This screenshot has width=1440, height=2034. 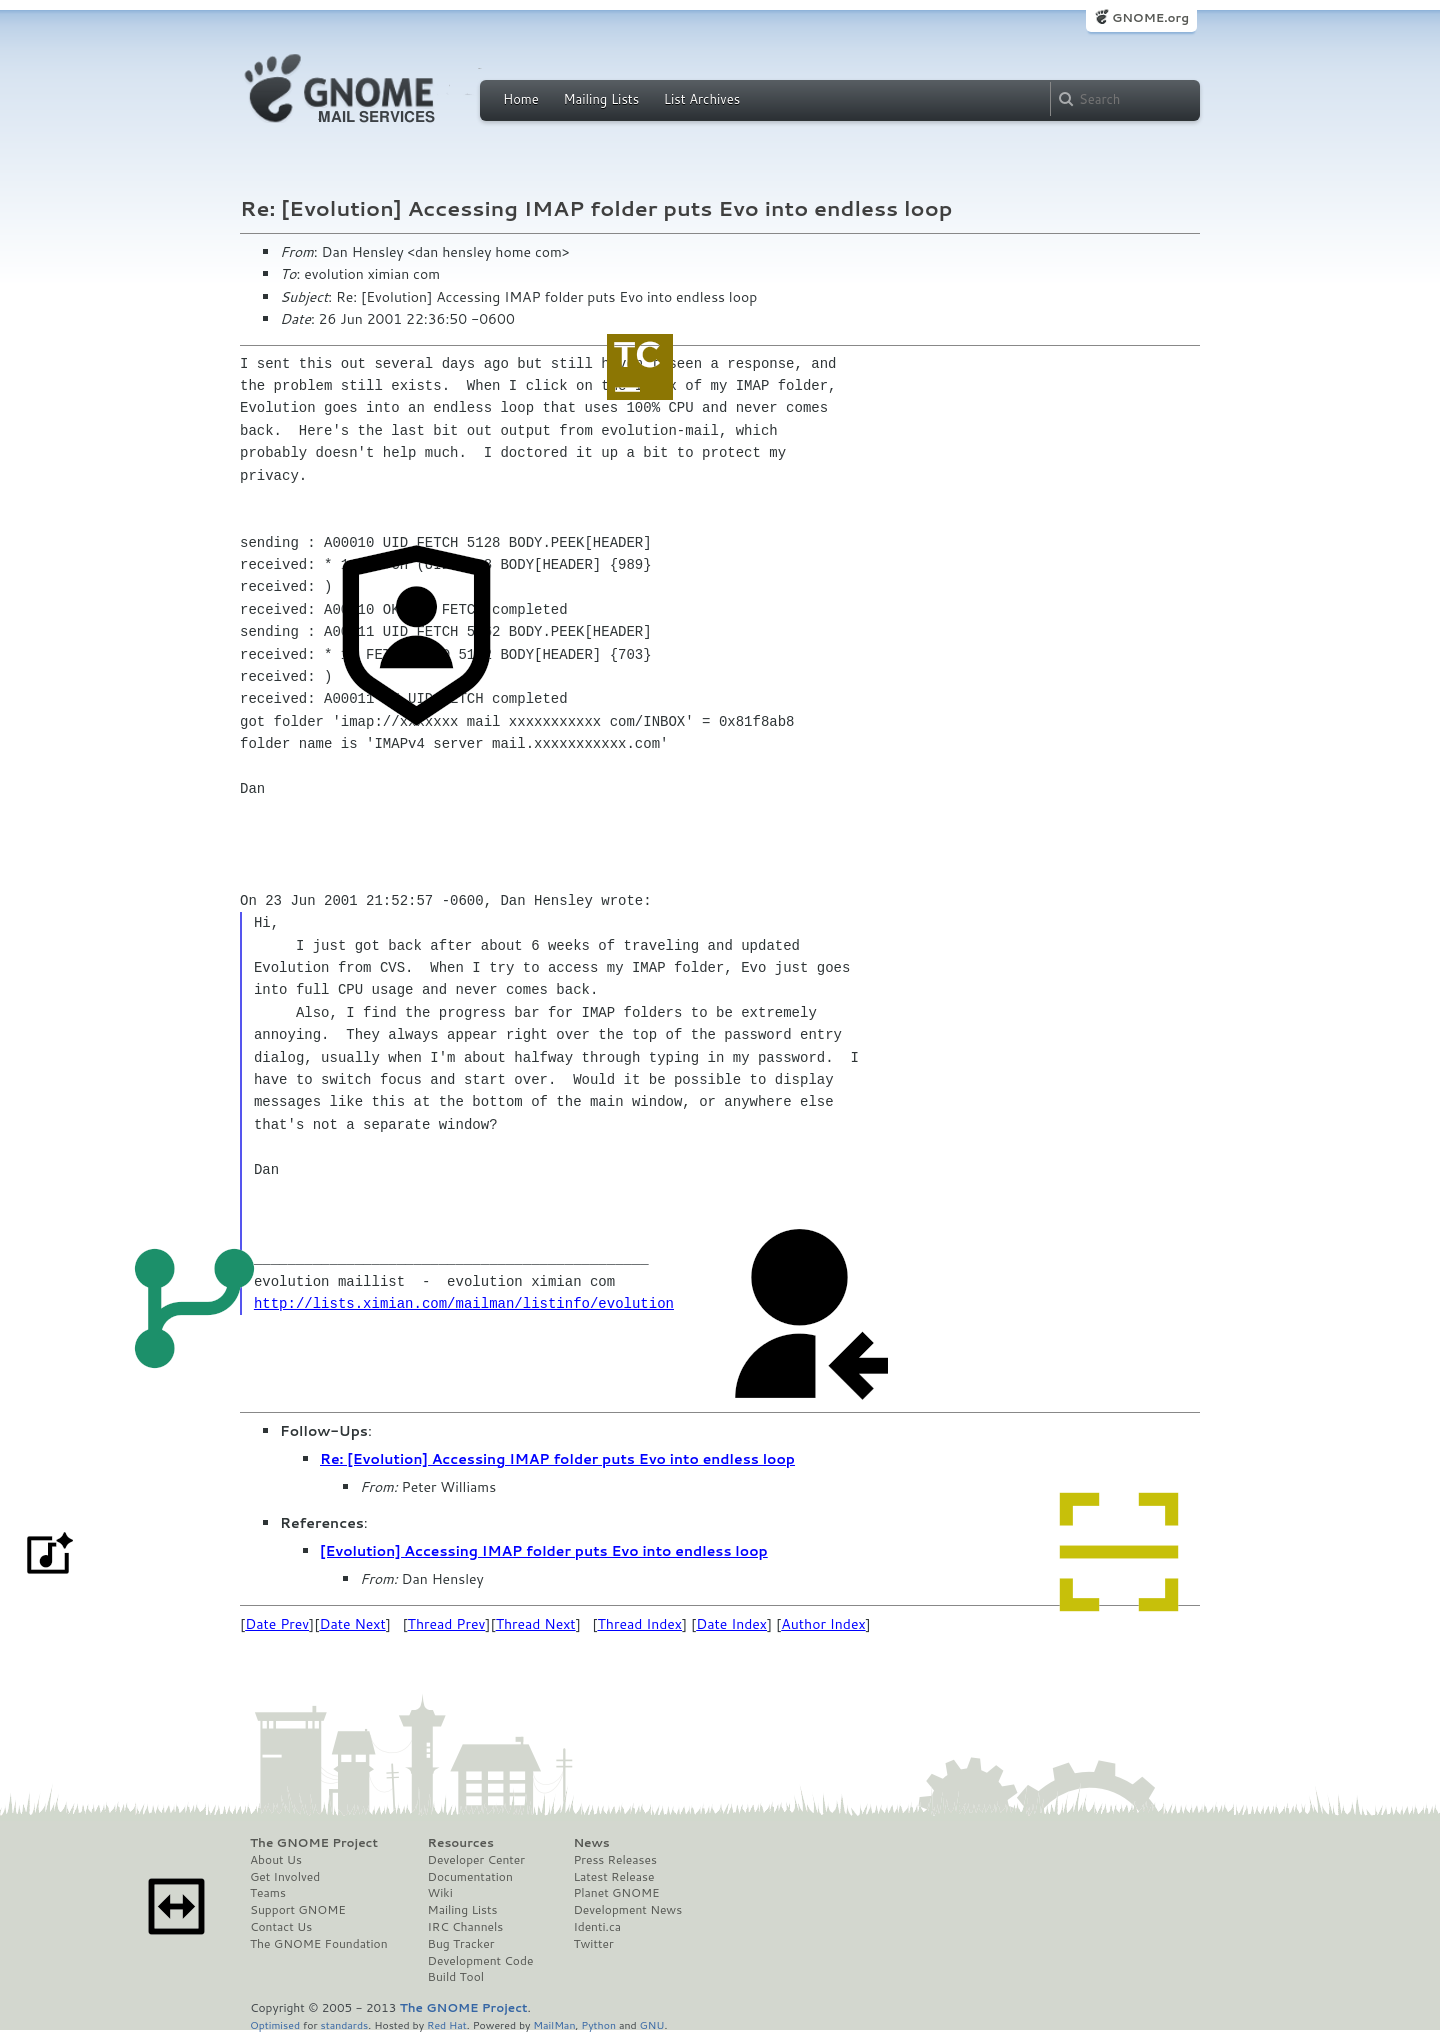 What do you see at coordinates (640, 367) in the screenshot?
I see `open teamcity build server` at bounding box center [640, 367].